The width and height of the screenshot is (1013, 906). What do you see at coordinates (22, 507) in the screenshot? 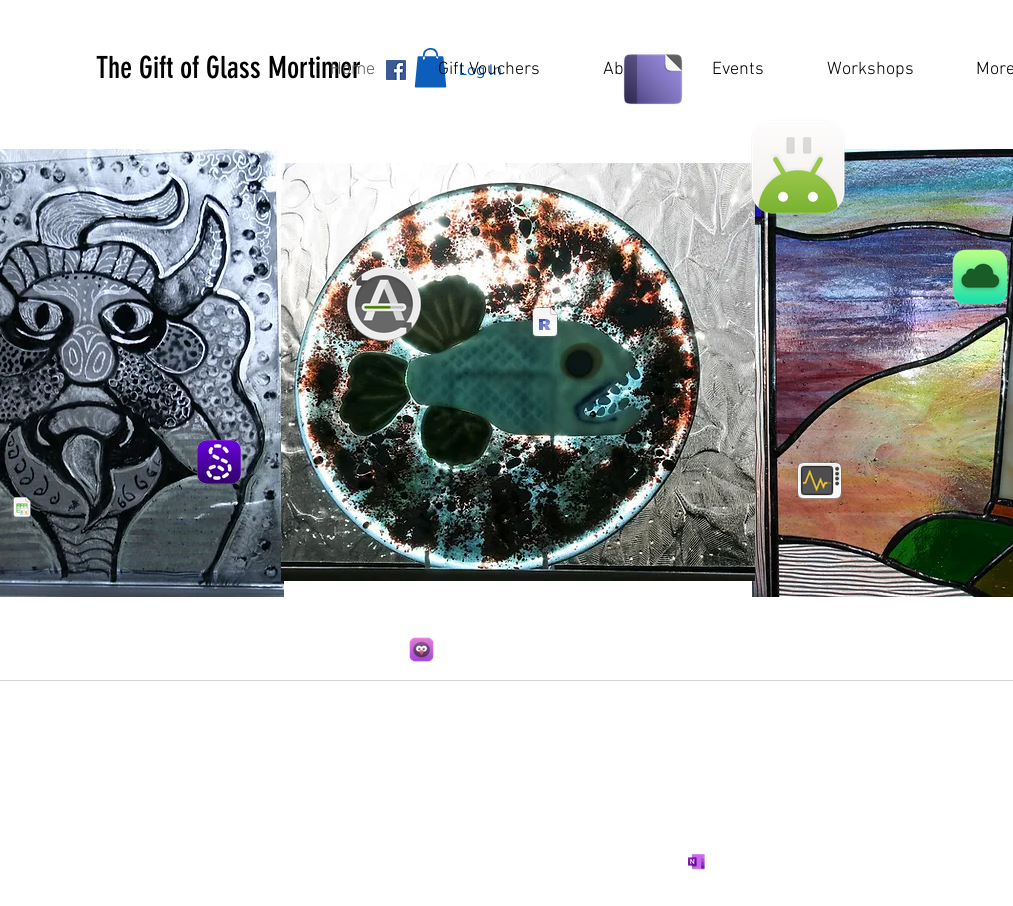
I see `open a spreadsheet file` at bounding box center [22, 507].